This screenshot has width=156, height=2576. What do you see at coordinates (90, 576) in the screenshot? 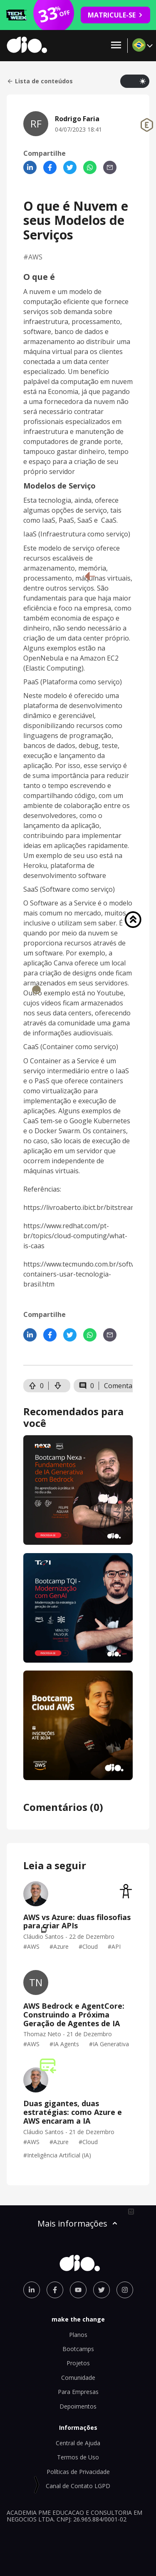
I see `go back to the previous screen` at bounding box center [90, 576].